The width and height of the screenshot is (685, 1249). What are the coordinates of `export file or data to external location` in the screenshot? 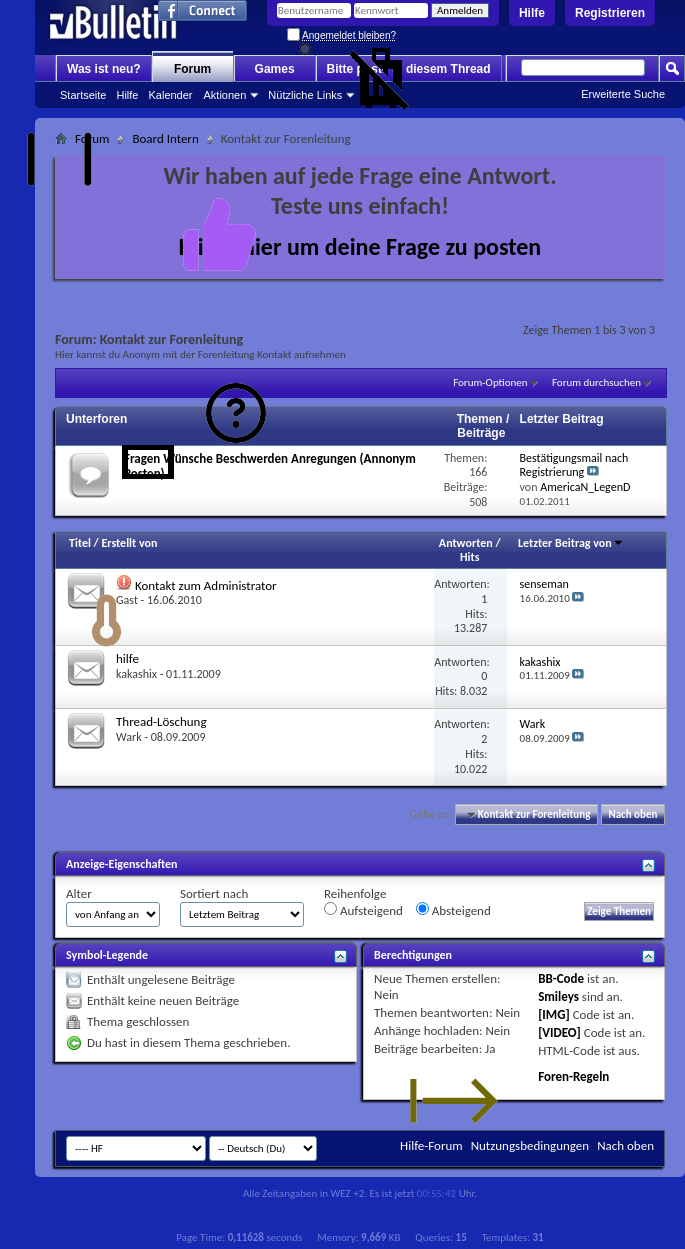 It's located at (454, 1104).